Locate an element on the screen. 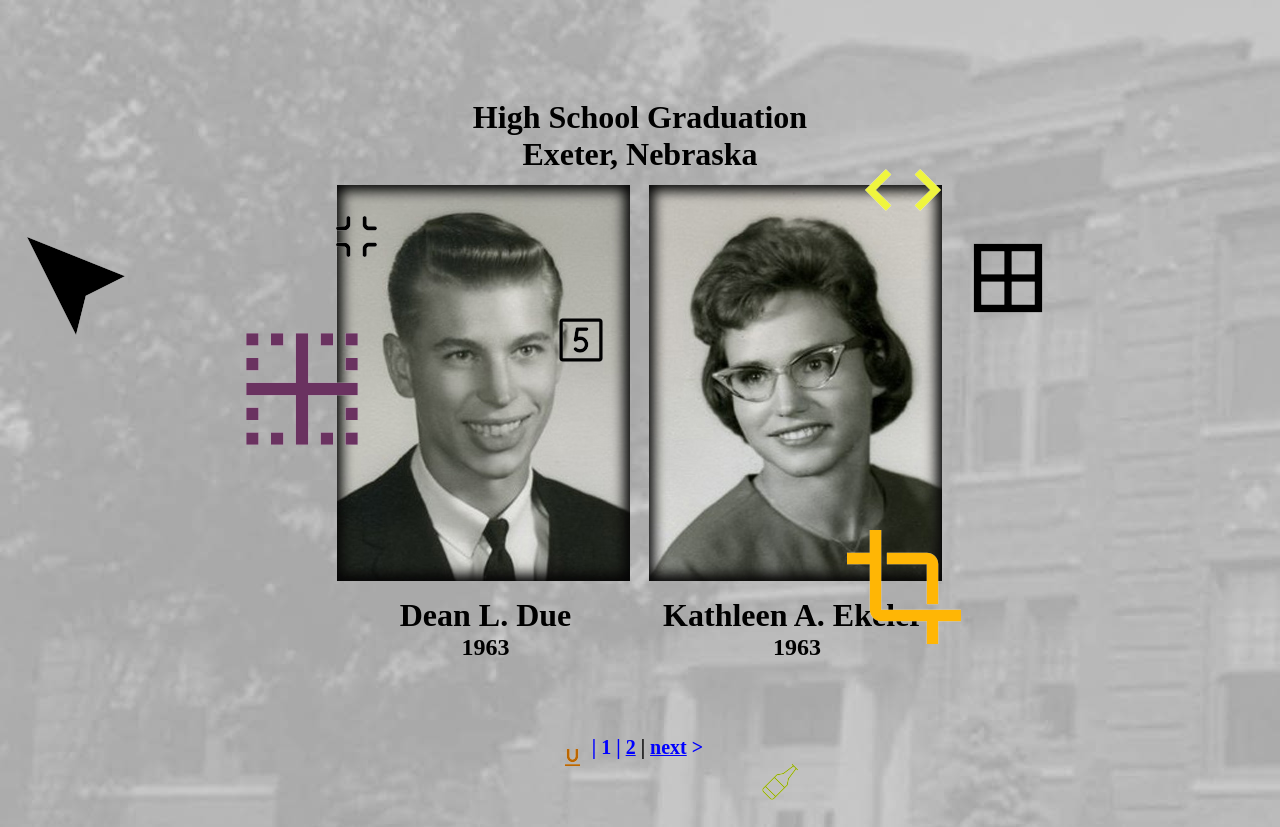  view or edit source code is located at coordinates (903, 190).